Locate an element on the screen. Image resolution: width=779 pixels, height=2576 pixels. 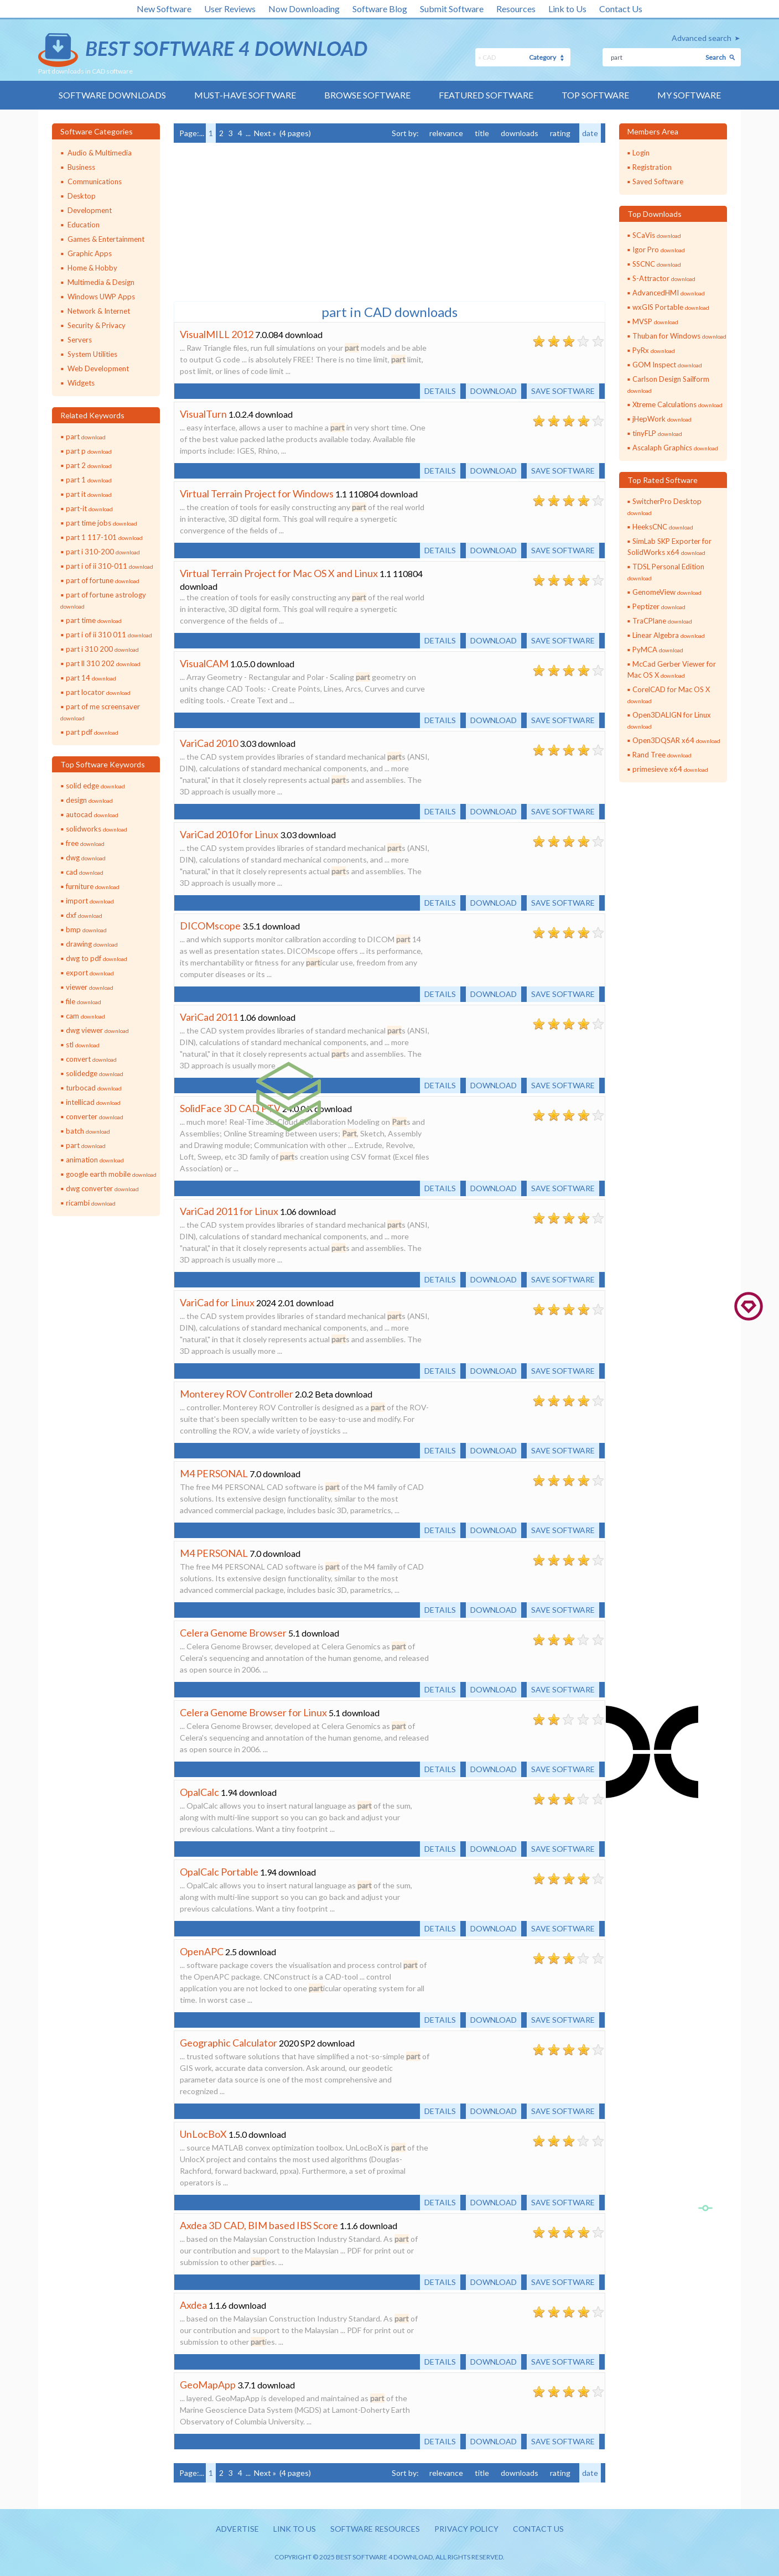
nextflow workflow management platform logo is located at coordinates (652, 1752).